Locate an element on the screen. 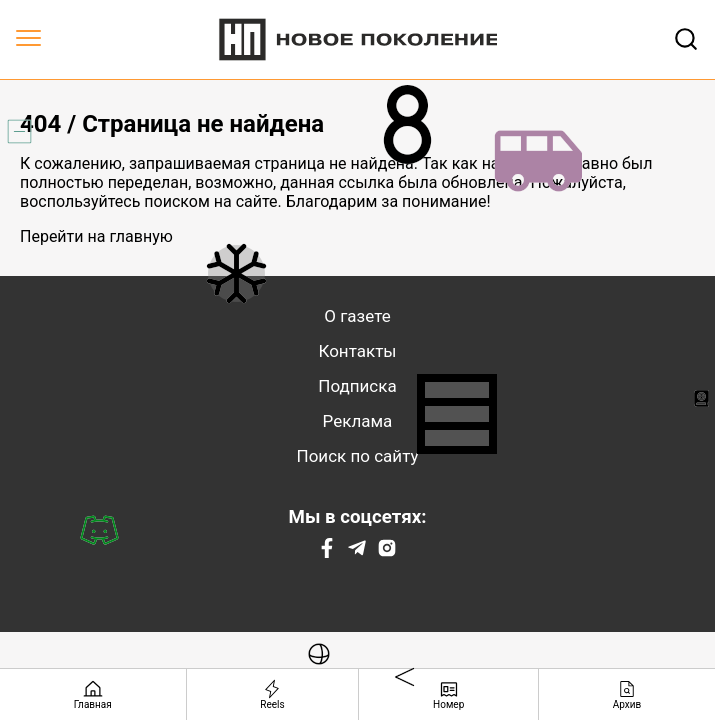 This screenshot has width=715, height=720. open Discord is located at coordinates (99, 529).